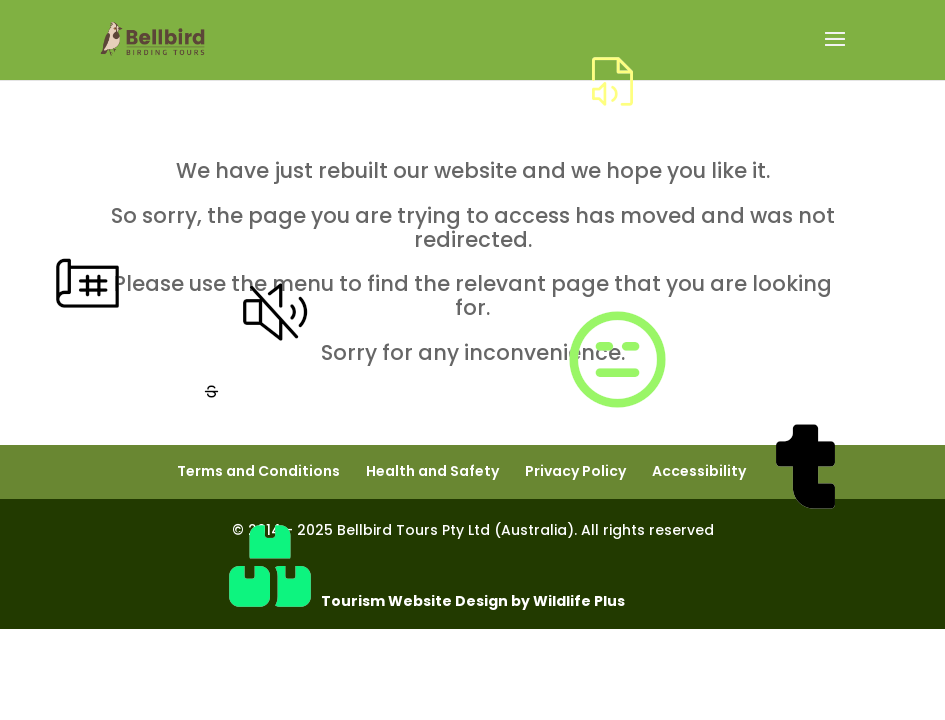 The height and width of the screenshot is (720, 945). What do you see at coordinates (805, 466) in the screenshot?
I see `open tumblr app` at bounding box center [805, 466].